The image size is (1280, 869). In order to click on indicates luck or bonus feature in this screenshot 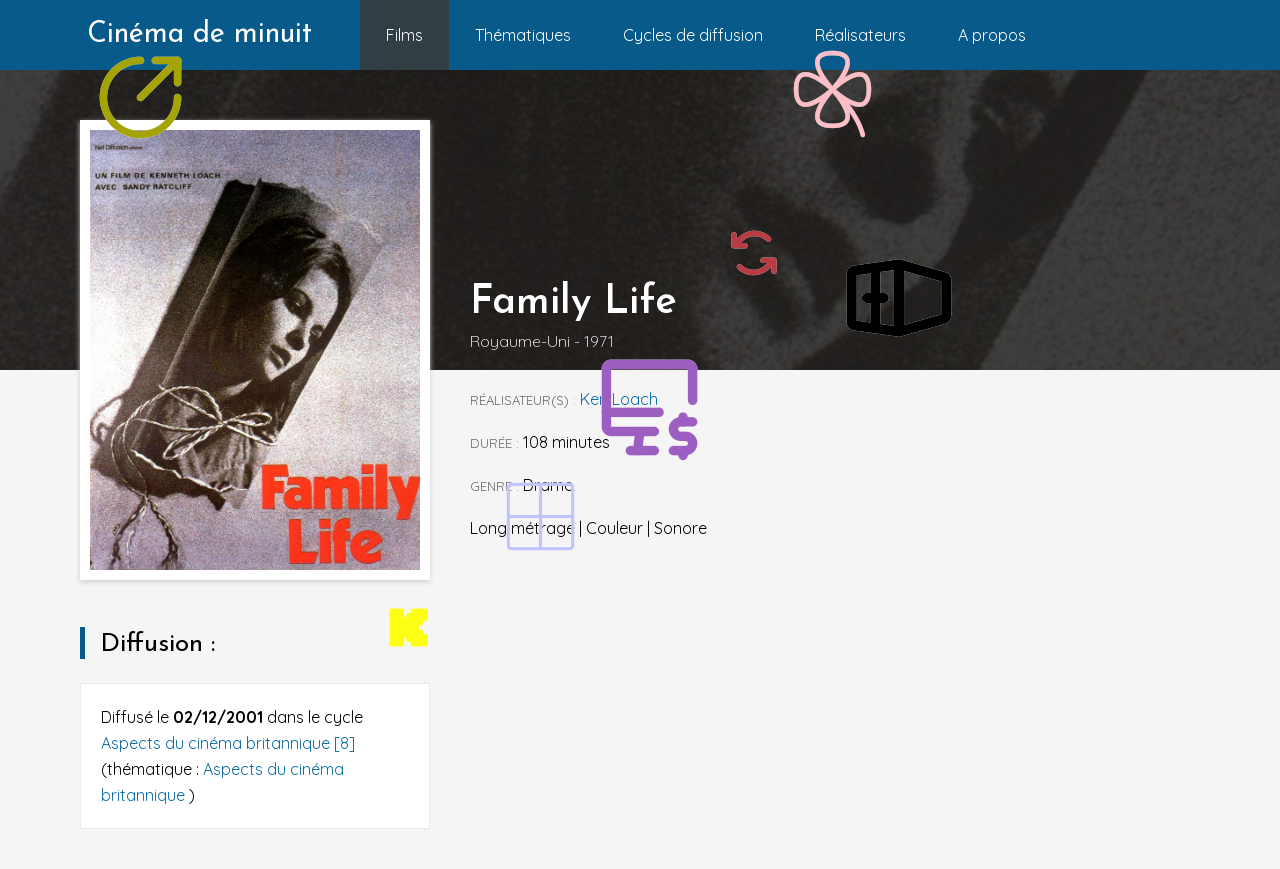, I will do `click(832, 92)`.